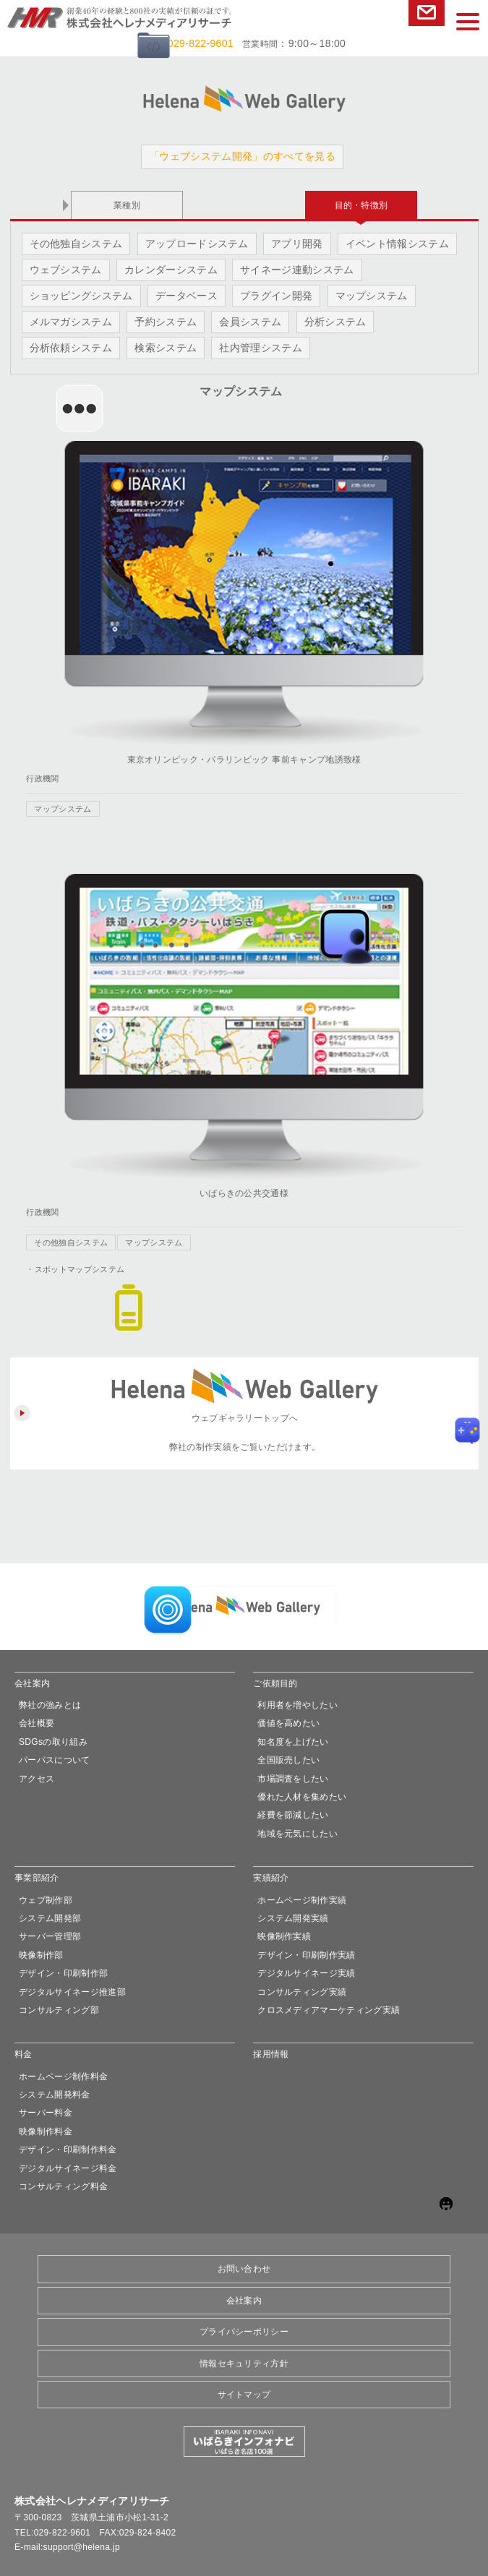 This screenshot has height=2576, width=488. I want to click on view other applications or categories, so click(80, 408).